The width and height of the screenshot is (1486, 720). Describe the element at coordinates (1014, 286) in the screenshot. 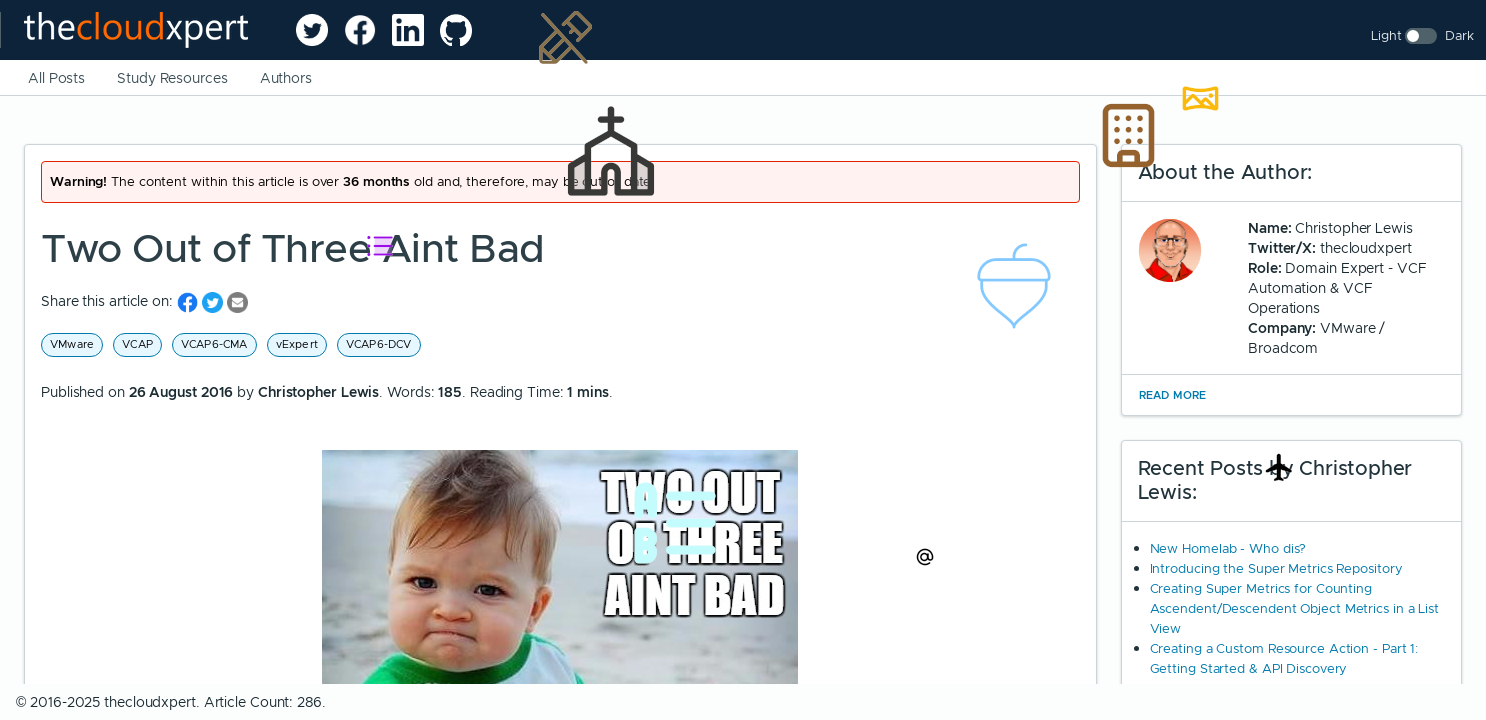

I see `nature or outdoors category indicator` at that location.